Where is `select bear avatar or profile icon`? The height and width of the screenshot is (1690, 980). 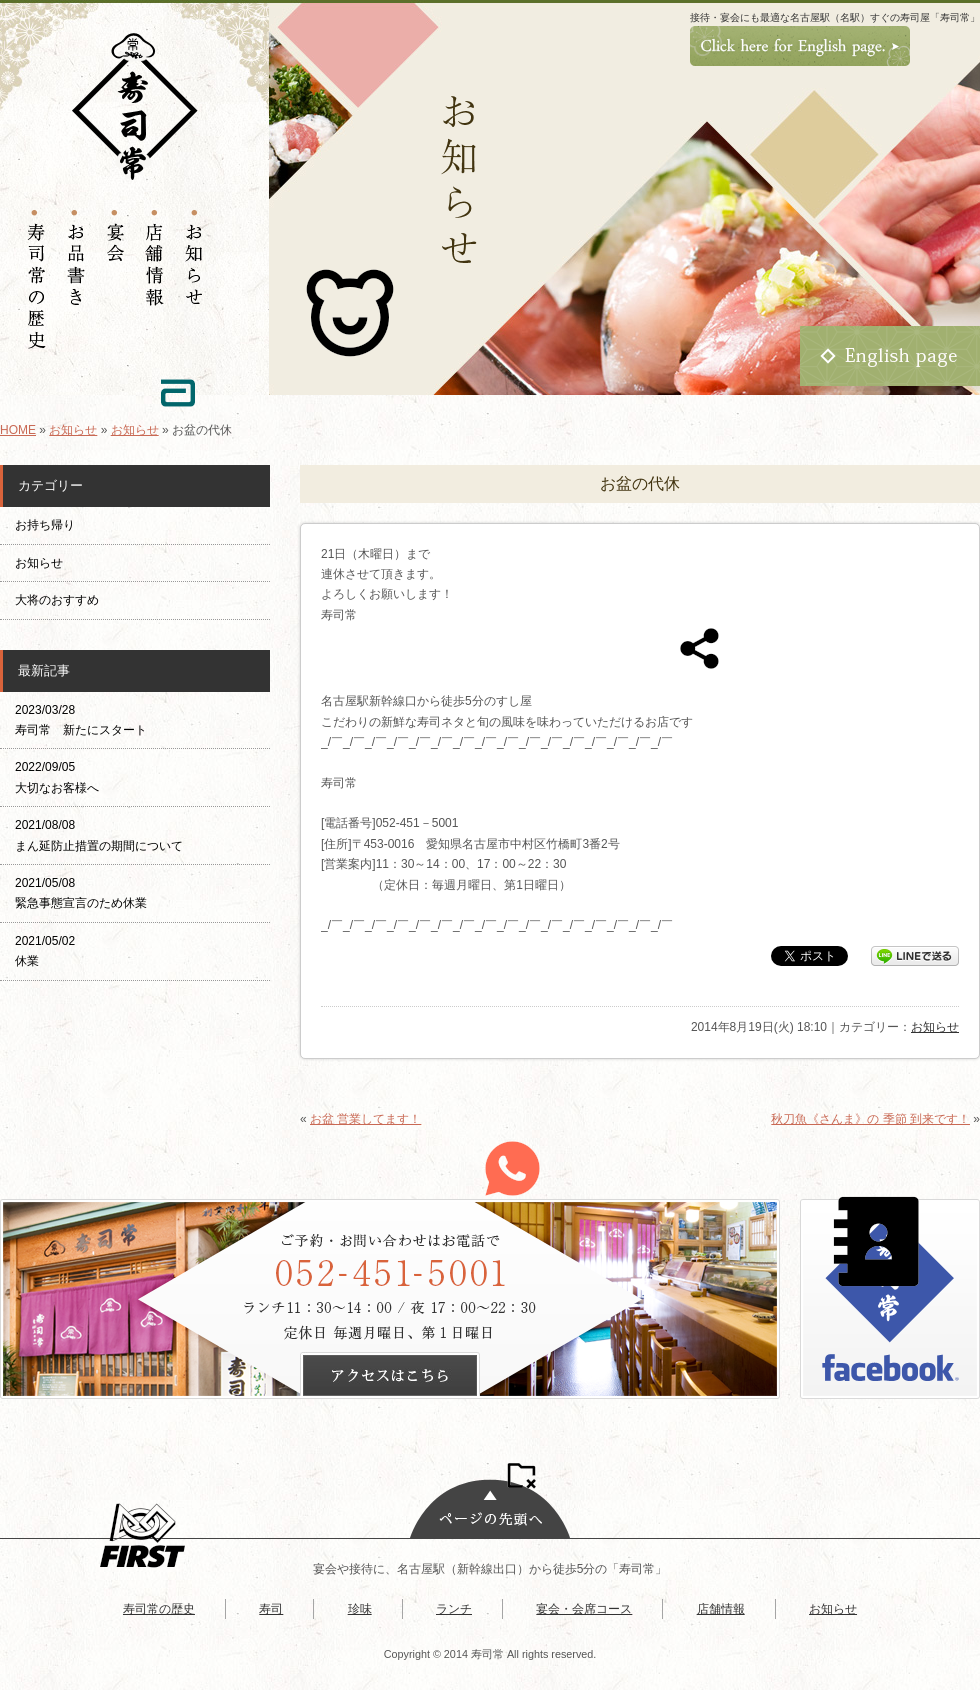 select bear avatar or profile icon is located at coordinates (350, 313).